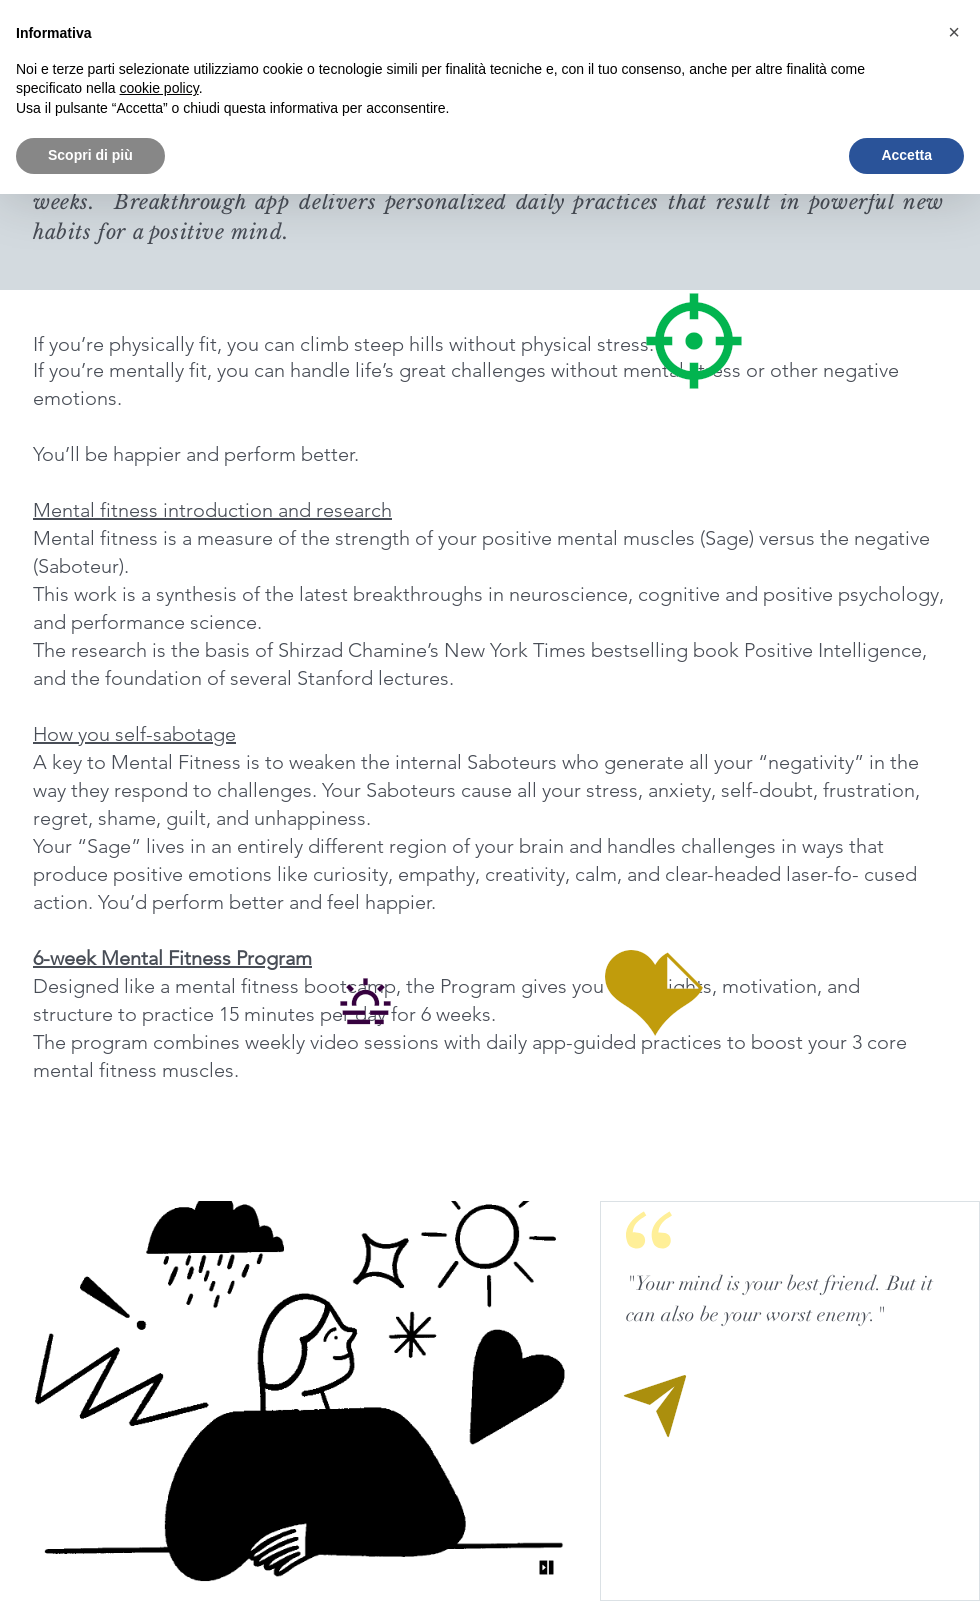  What do you see at coordinates (546, 1567) in the screenshot?
I see `expand the sidebar panel` at bounding box center [546, 1567].